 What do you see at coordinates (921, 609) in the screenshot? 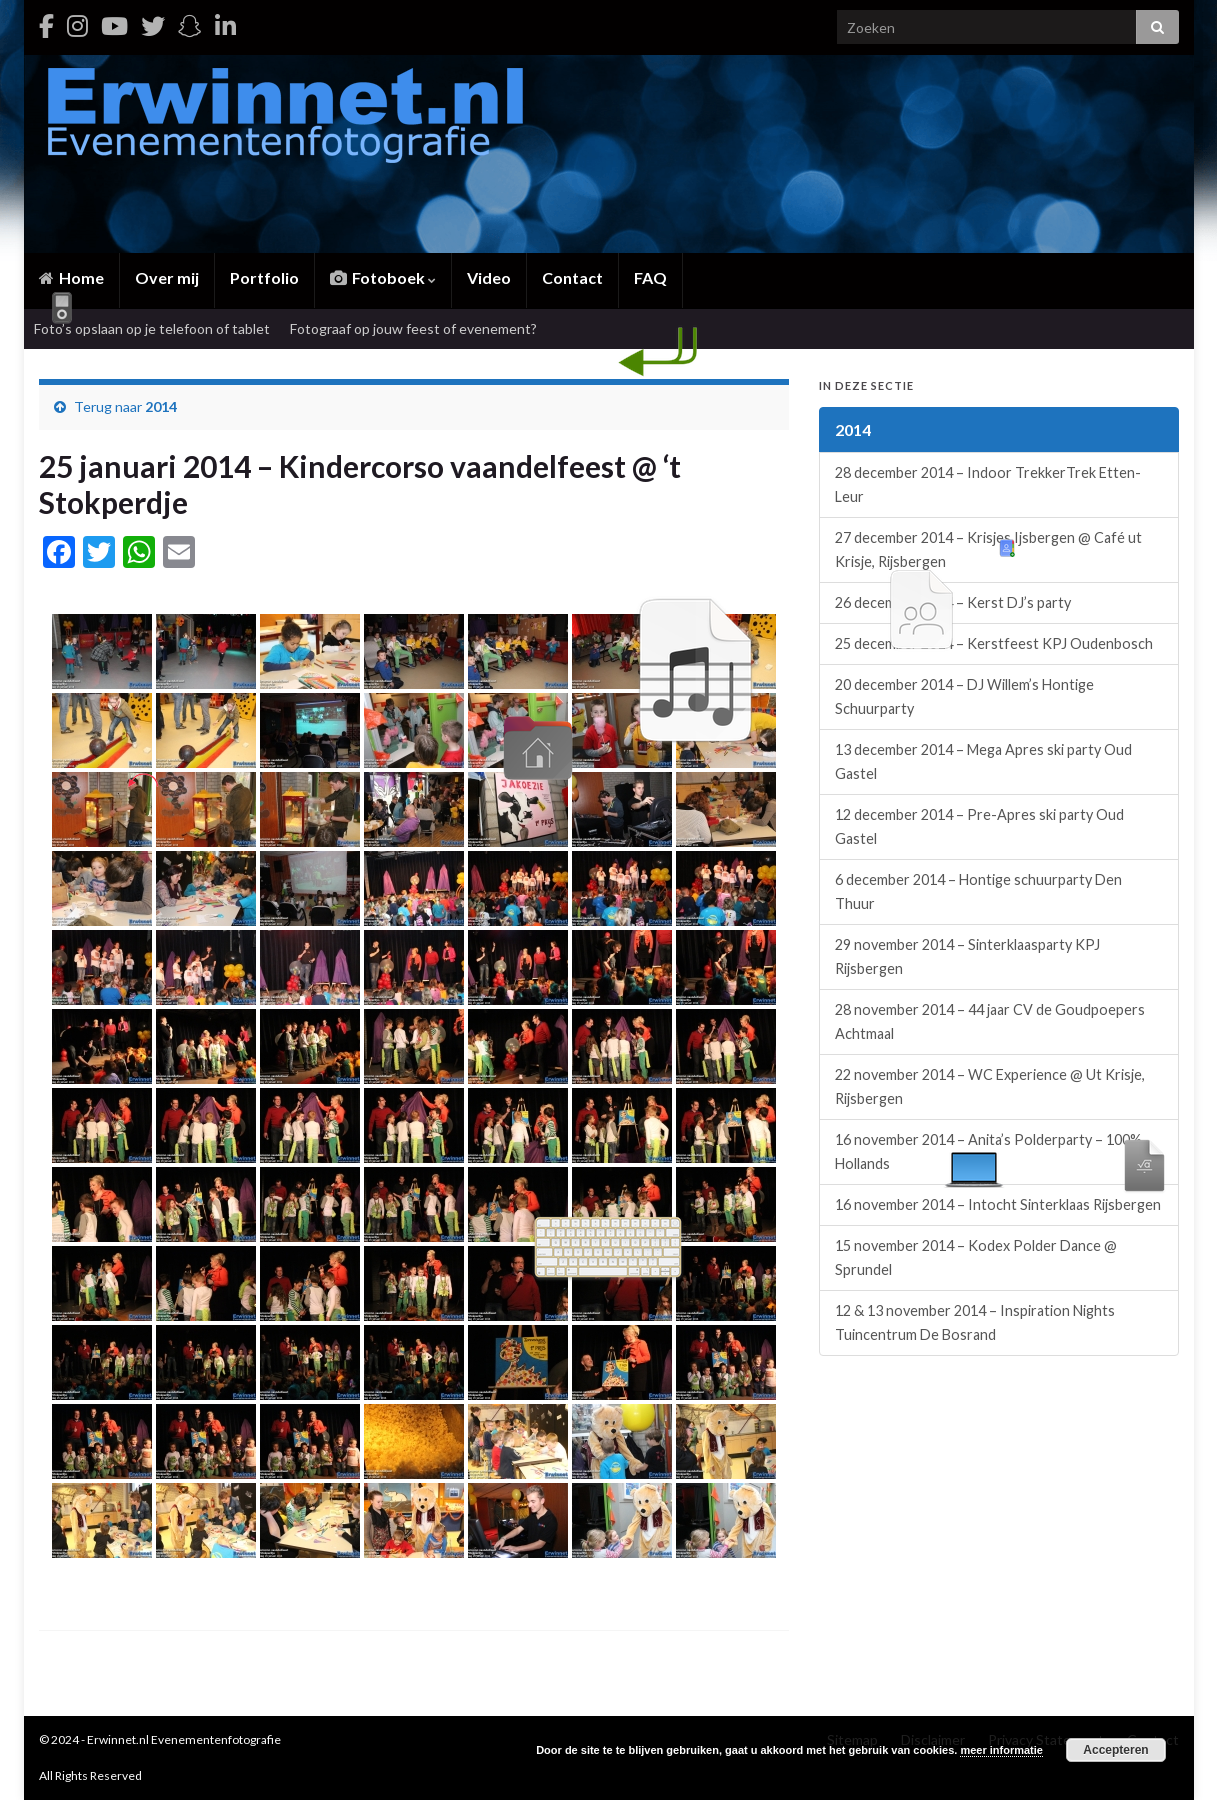
I see `credits or attribution text file` at bounding box center [921, 609].